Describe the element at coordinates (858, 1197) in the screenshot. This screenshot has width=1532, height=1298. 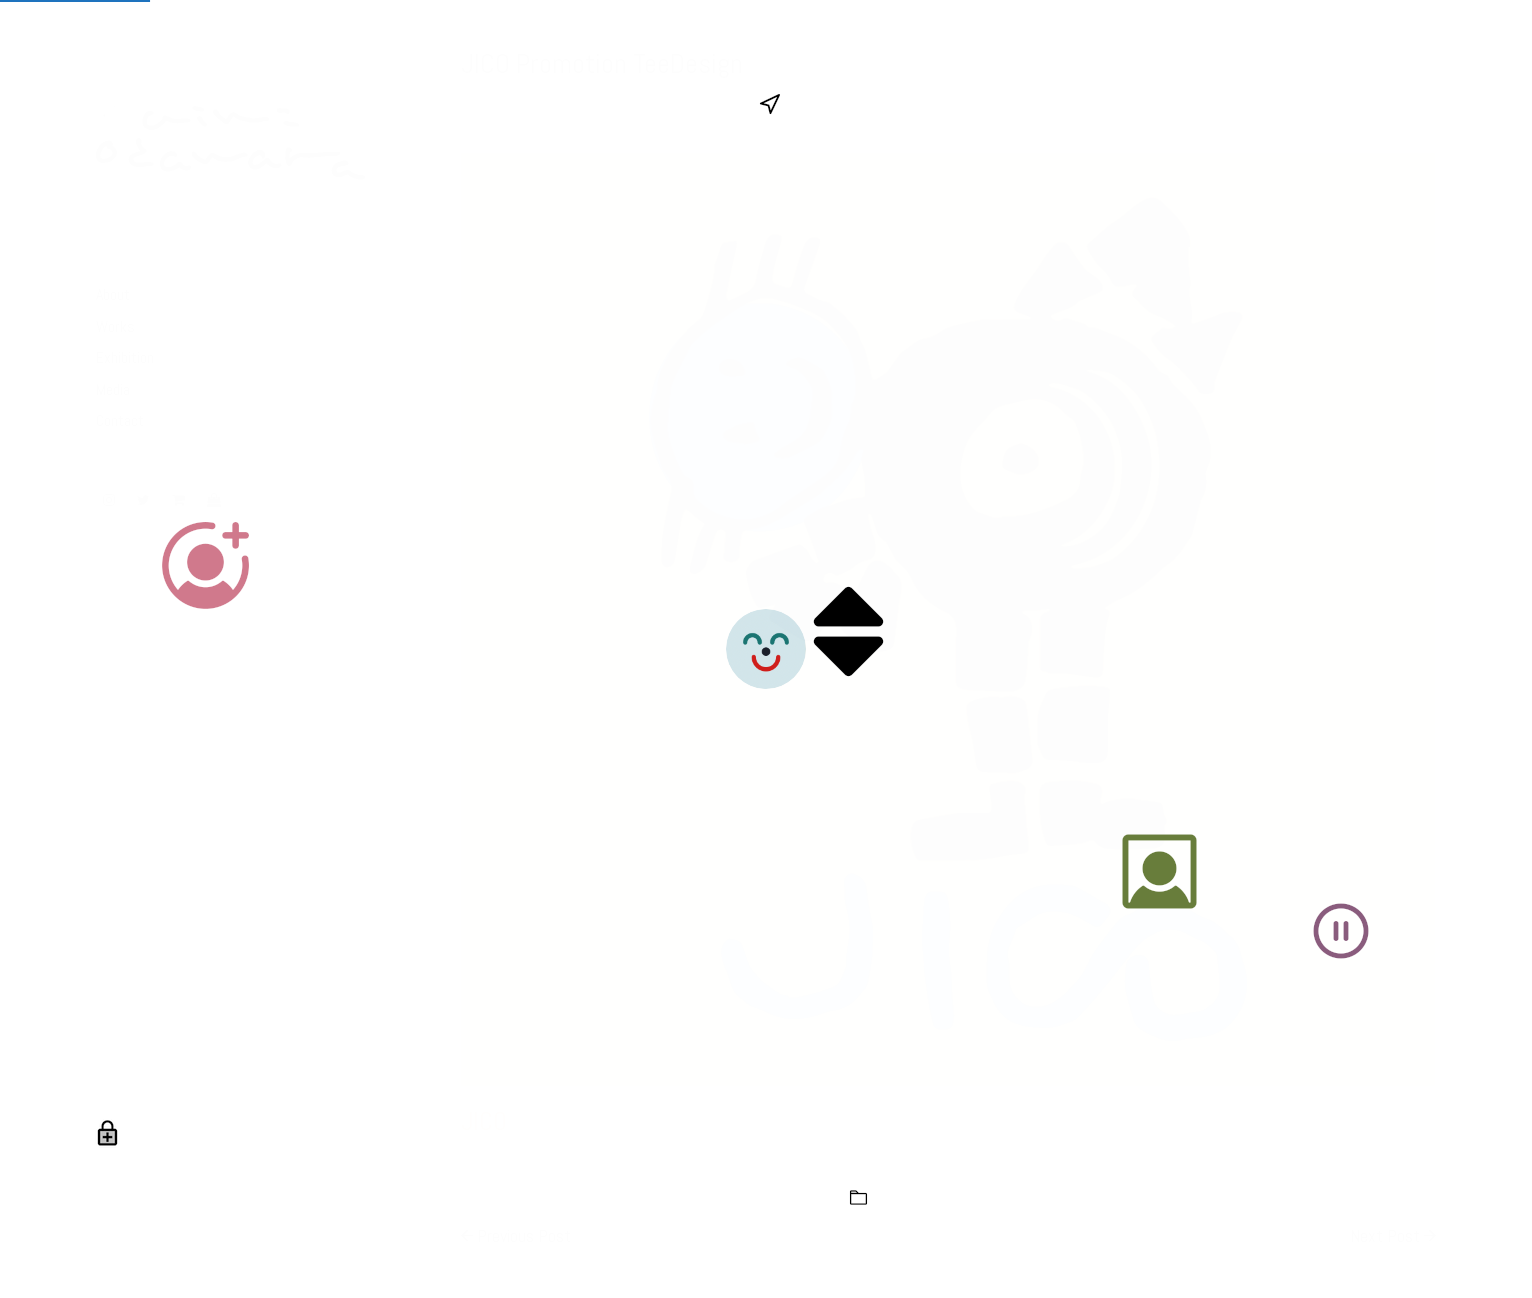
I see `open folder to view files` at that location.